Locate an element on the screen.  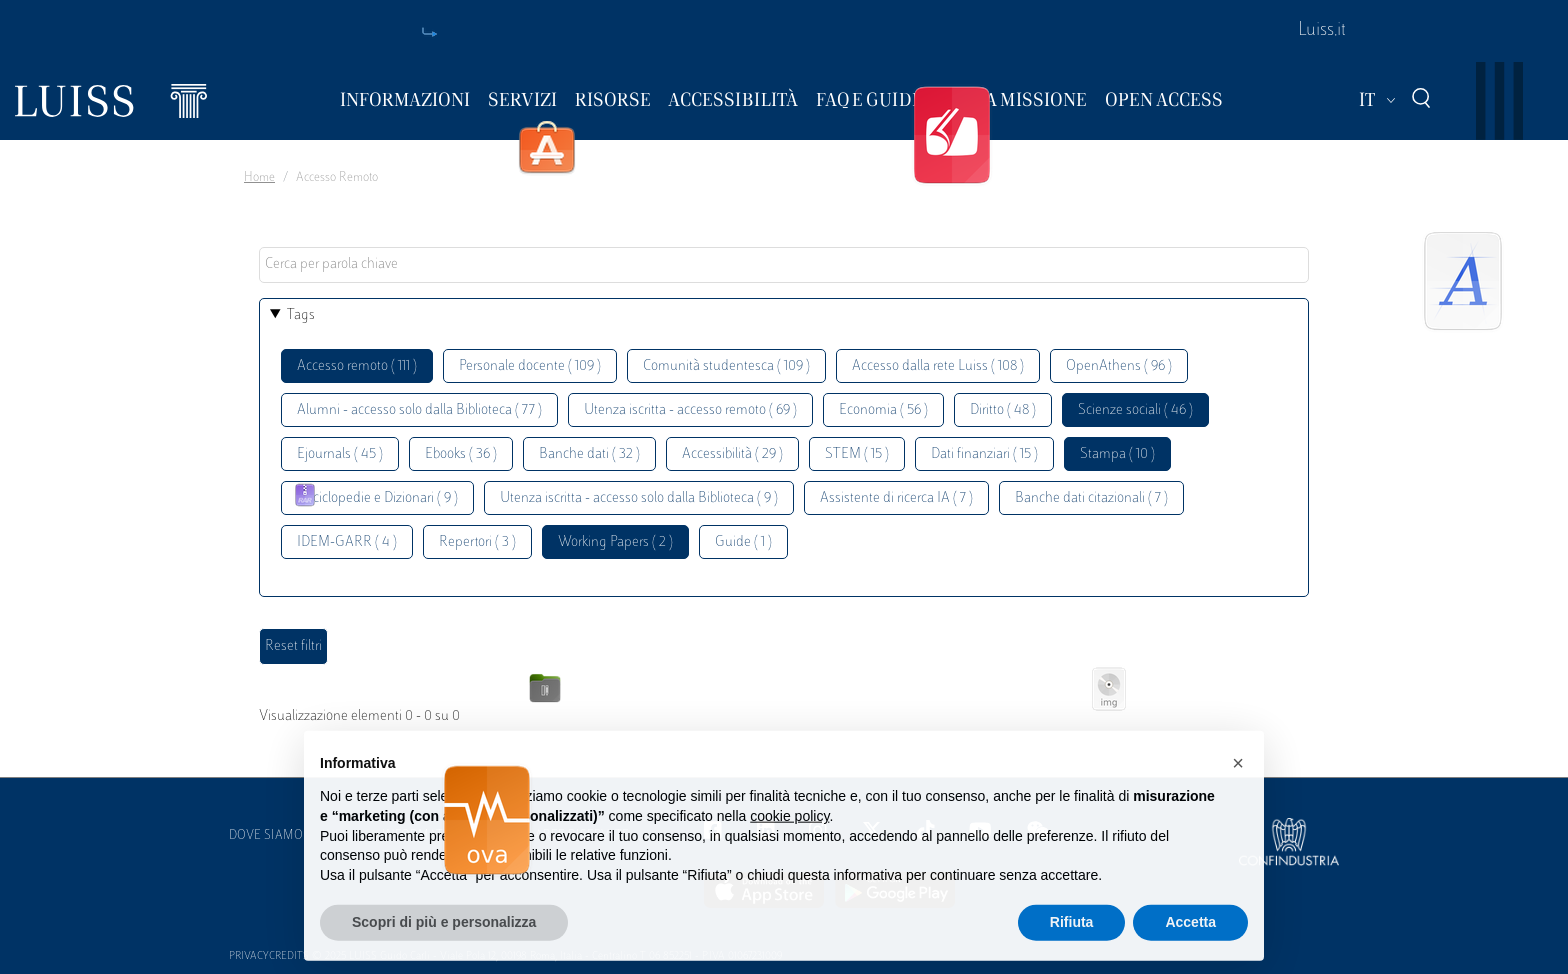
access your templates folder is located at coordinates (545, 688).